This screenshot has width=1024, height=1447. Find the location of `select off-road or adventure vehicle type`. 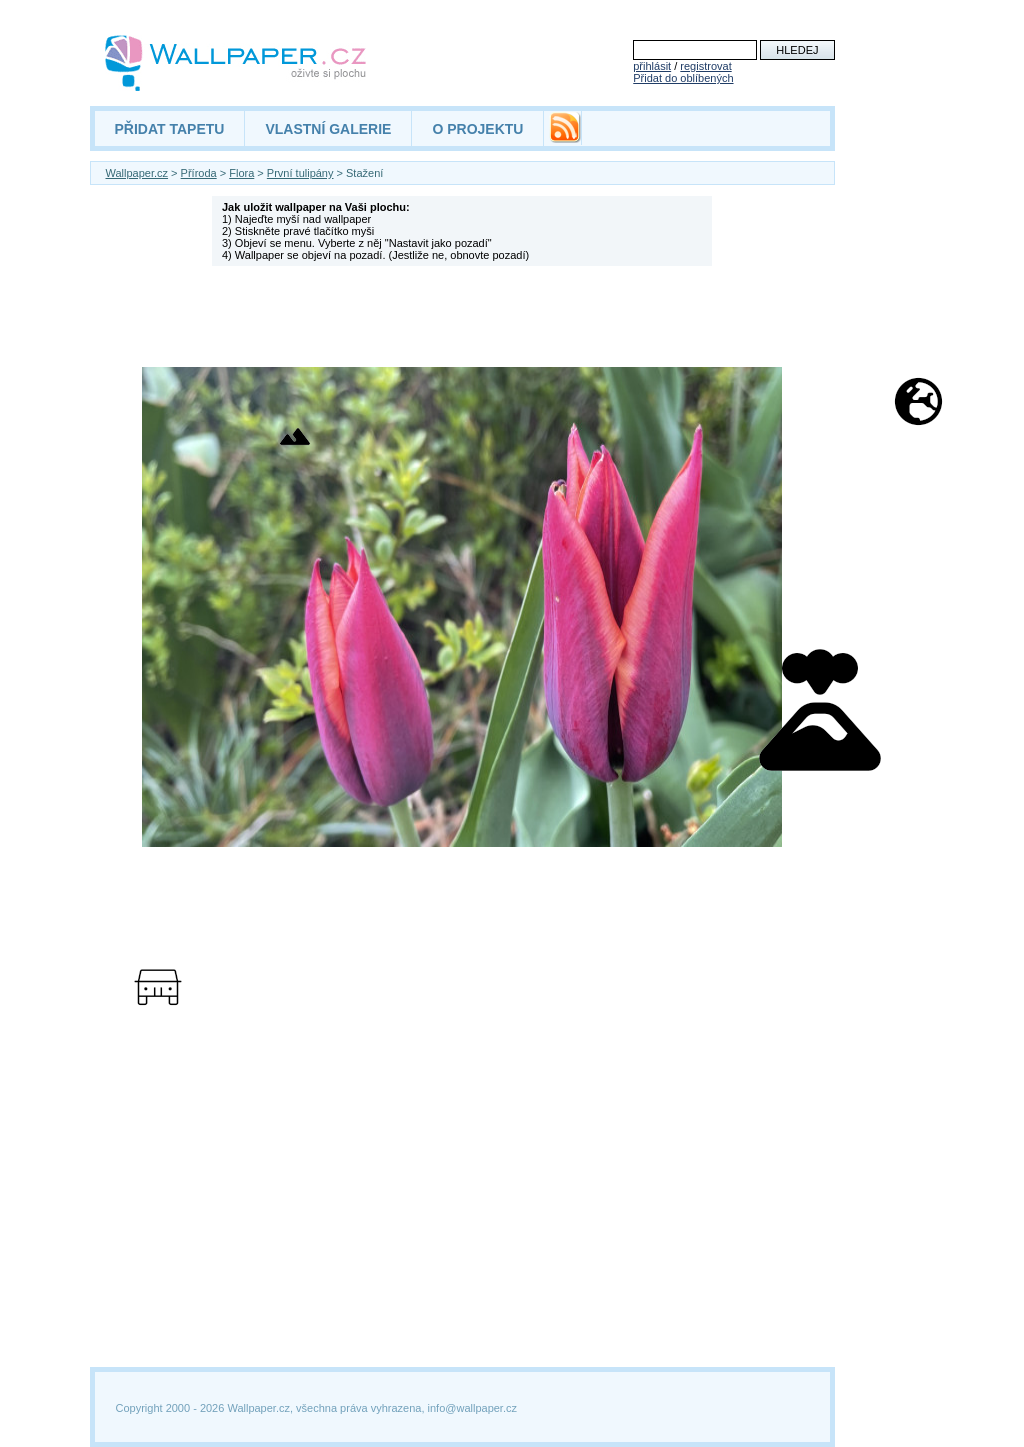

select off-road or adventure vehicle type is located at coordinates (158, 988).